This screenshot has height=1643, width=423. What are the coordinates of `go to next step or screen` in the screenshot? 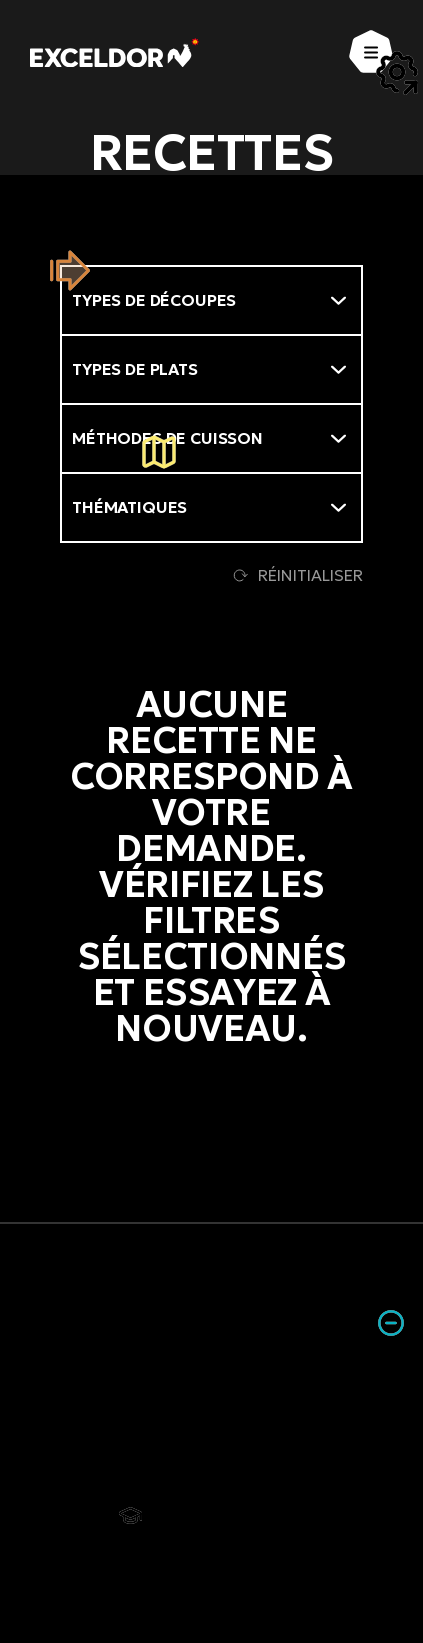 It's located at (68, 270).